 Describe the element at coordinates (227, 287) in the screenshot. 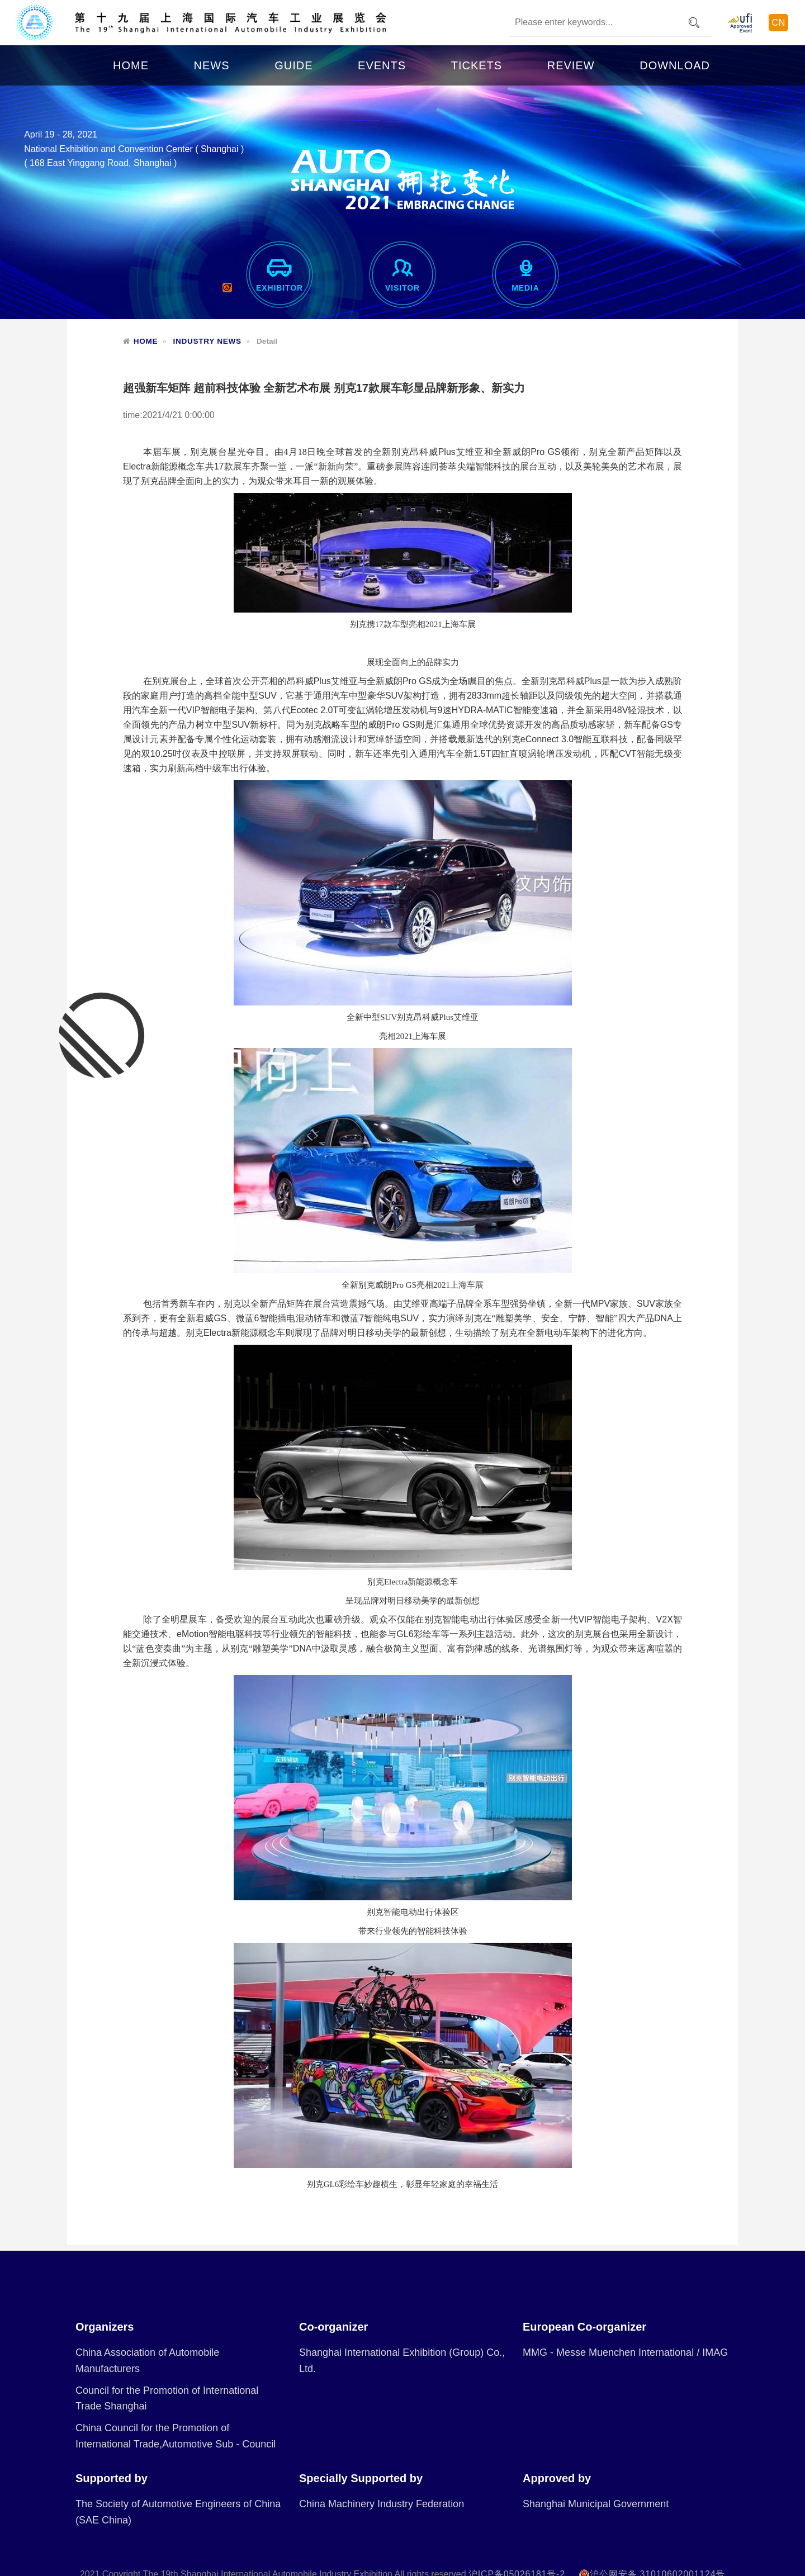

I see `launch half-life 2 game` at that location.